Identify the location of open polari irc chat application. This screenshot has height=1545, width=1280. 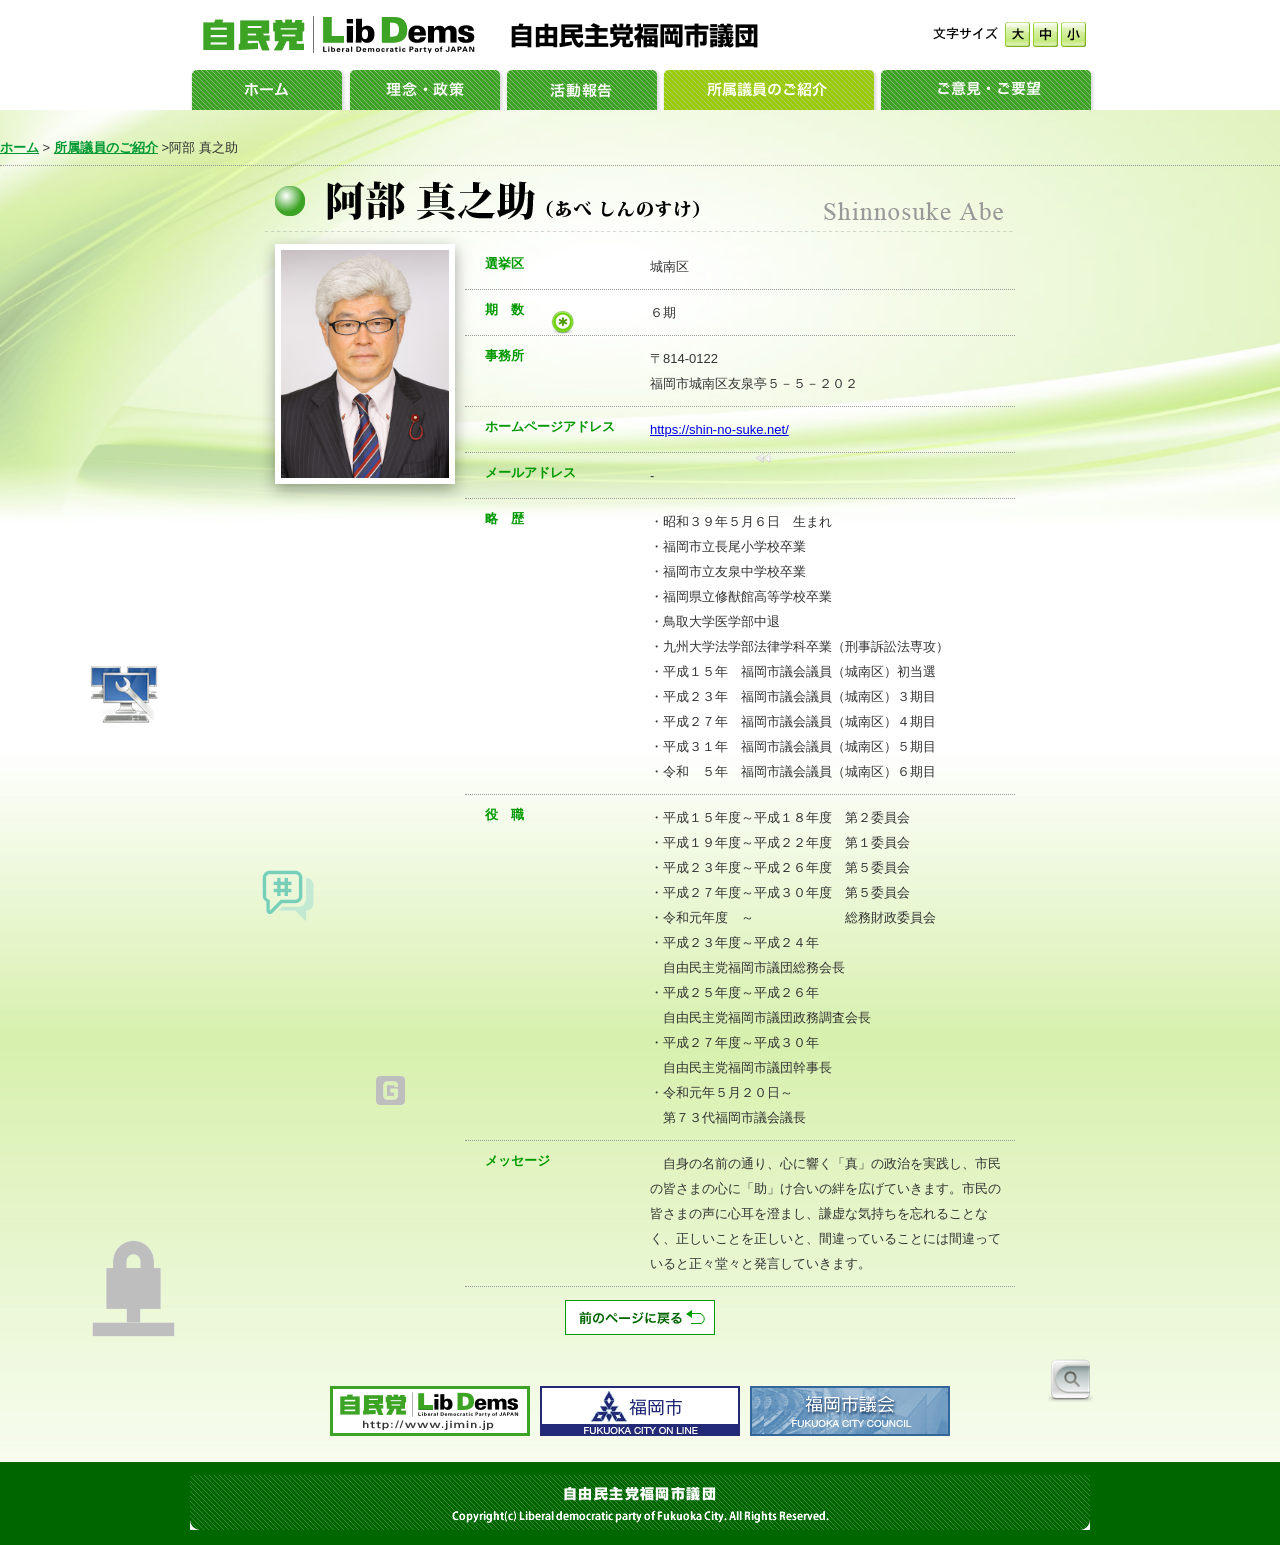
(288, 896).